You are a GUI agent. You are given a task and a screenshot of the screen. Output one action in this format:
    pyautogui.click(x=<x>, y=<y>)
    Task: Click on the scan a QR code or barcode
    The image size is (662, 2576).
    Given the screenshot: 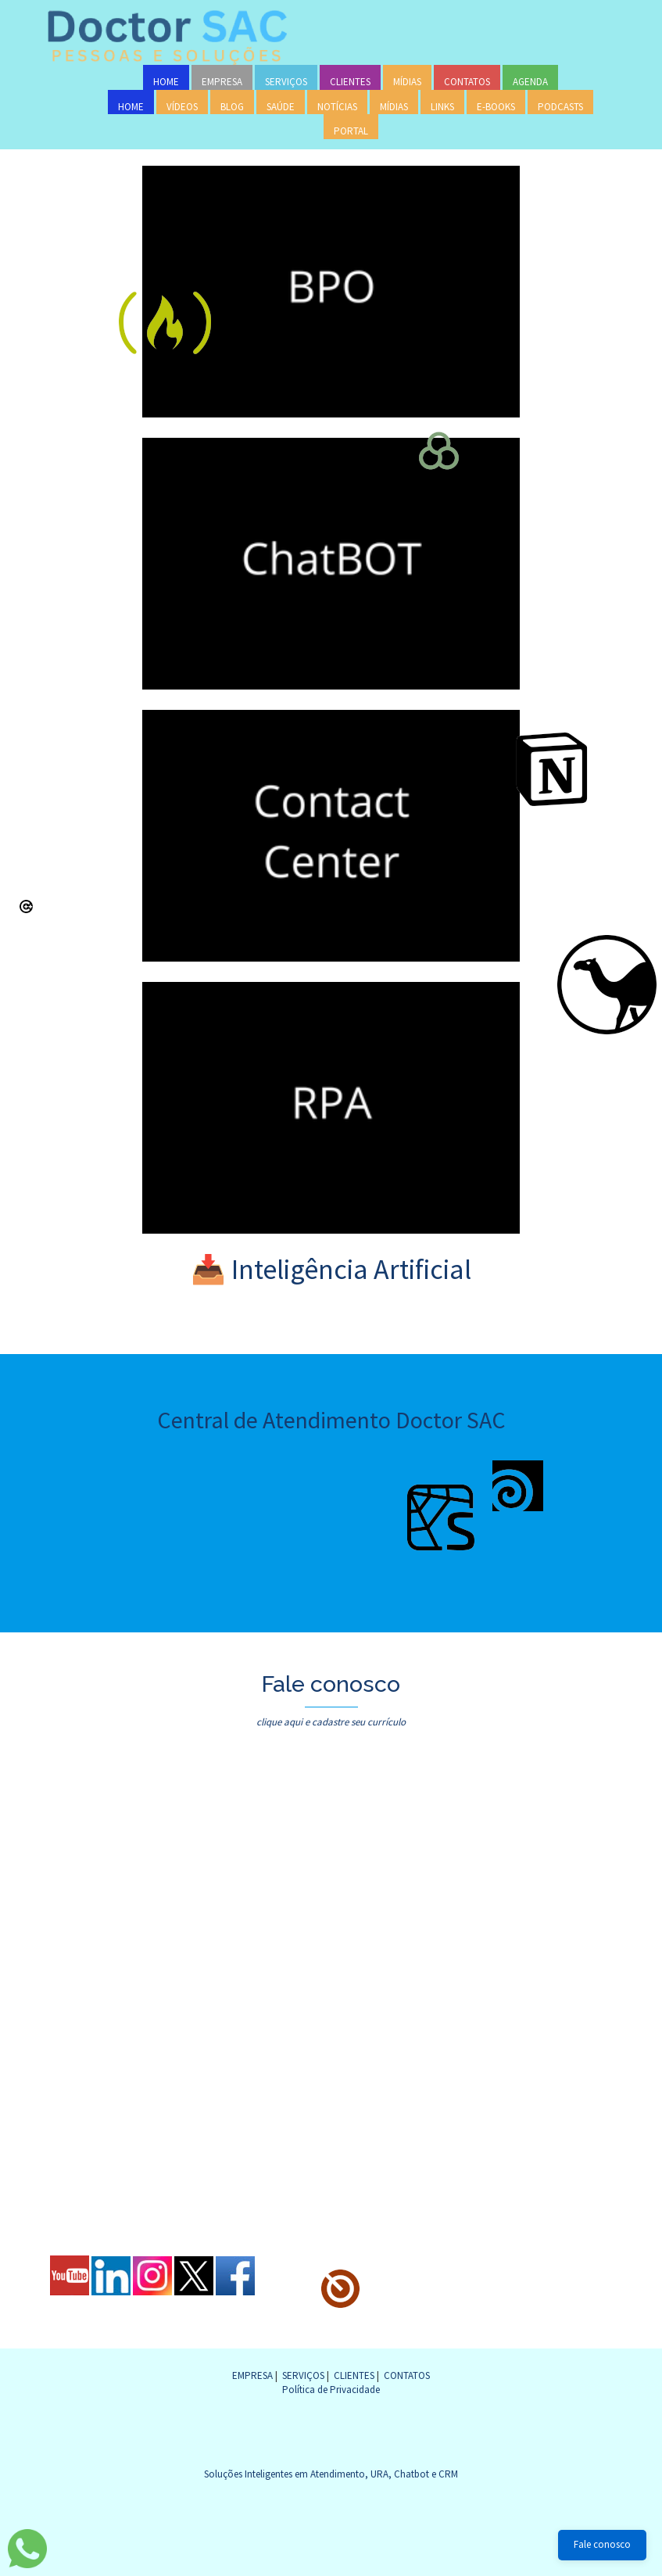 What is the action you would take?
    pyautogui.click(x=340, y=2288)
    